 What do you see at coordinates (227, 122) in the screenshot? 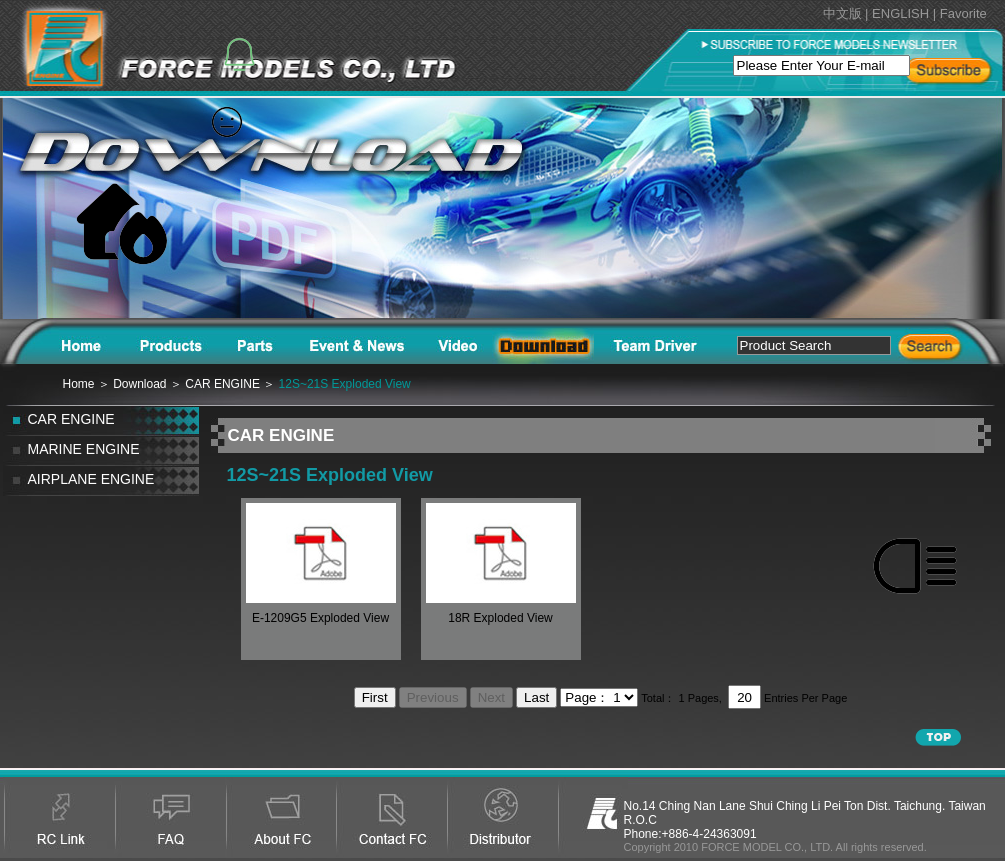
I see `rate experience as neutral or average` at bounding box center [227, 122].